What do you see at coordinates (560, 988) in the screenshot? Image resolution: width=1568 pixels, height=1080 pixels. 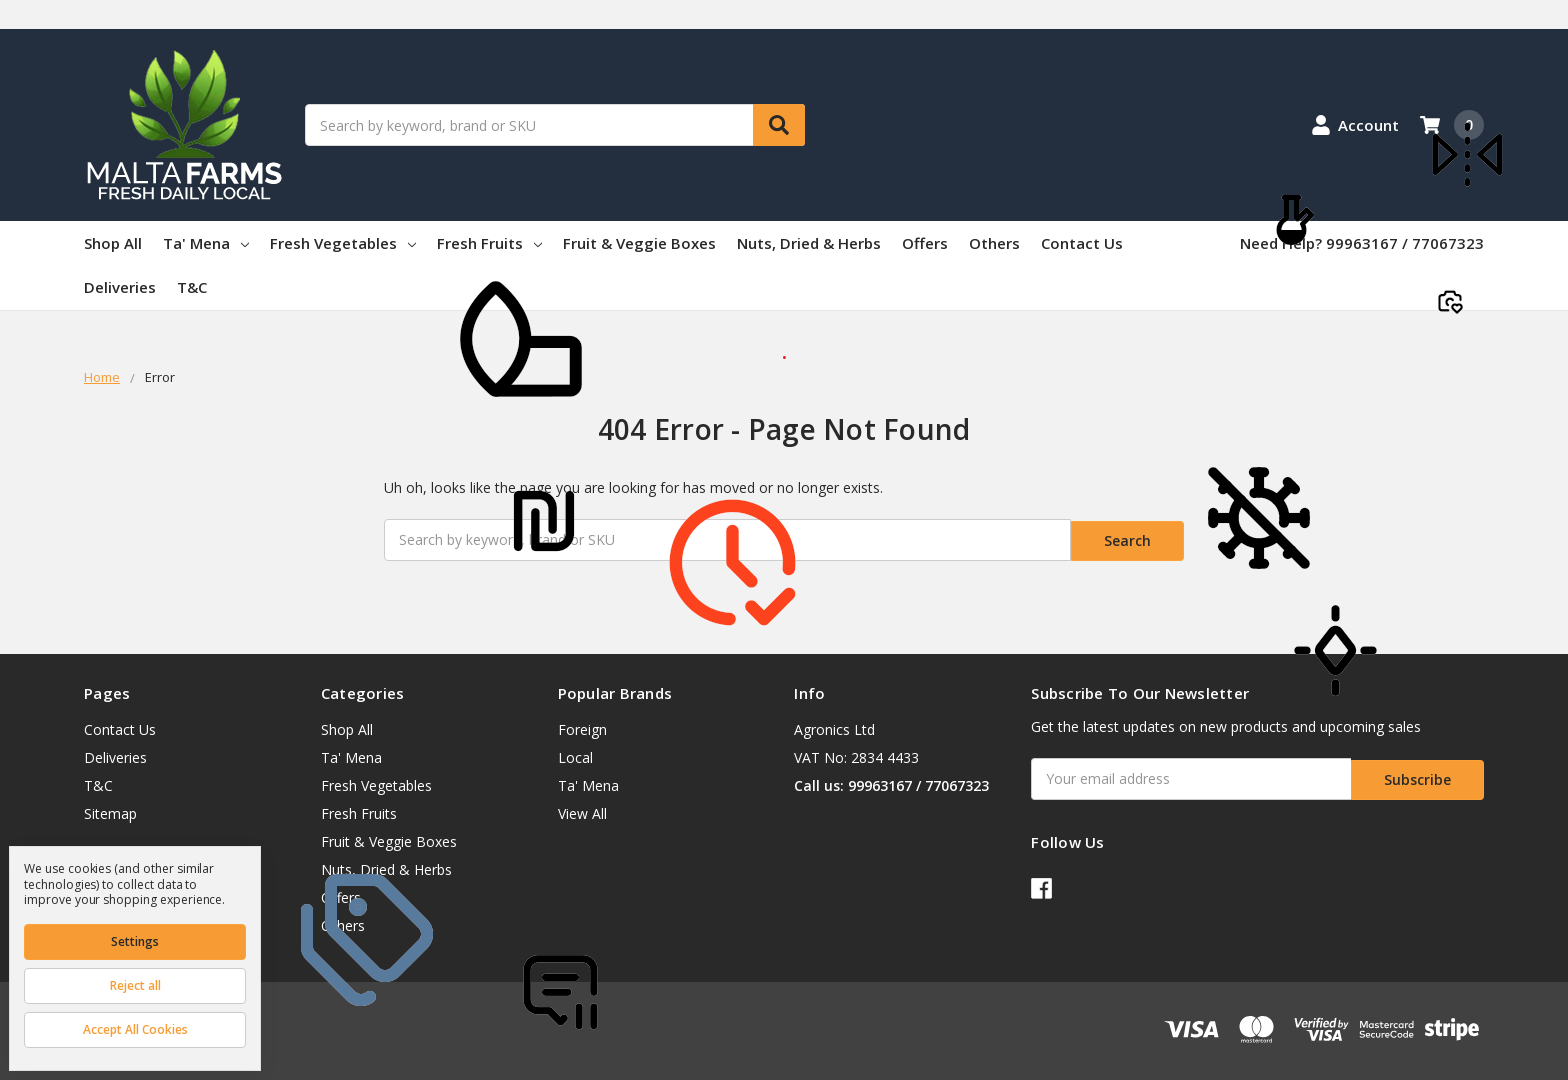 I see `pause message notifications` at bounding box center [560, 988].